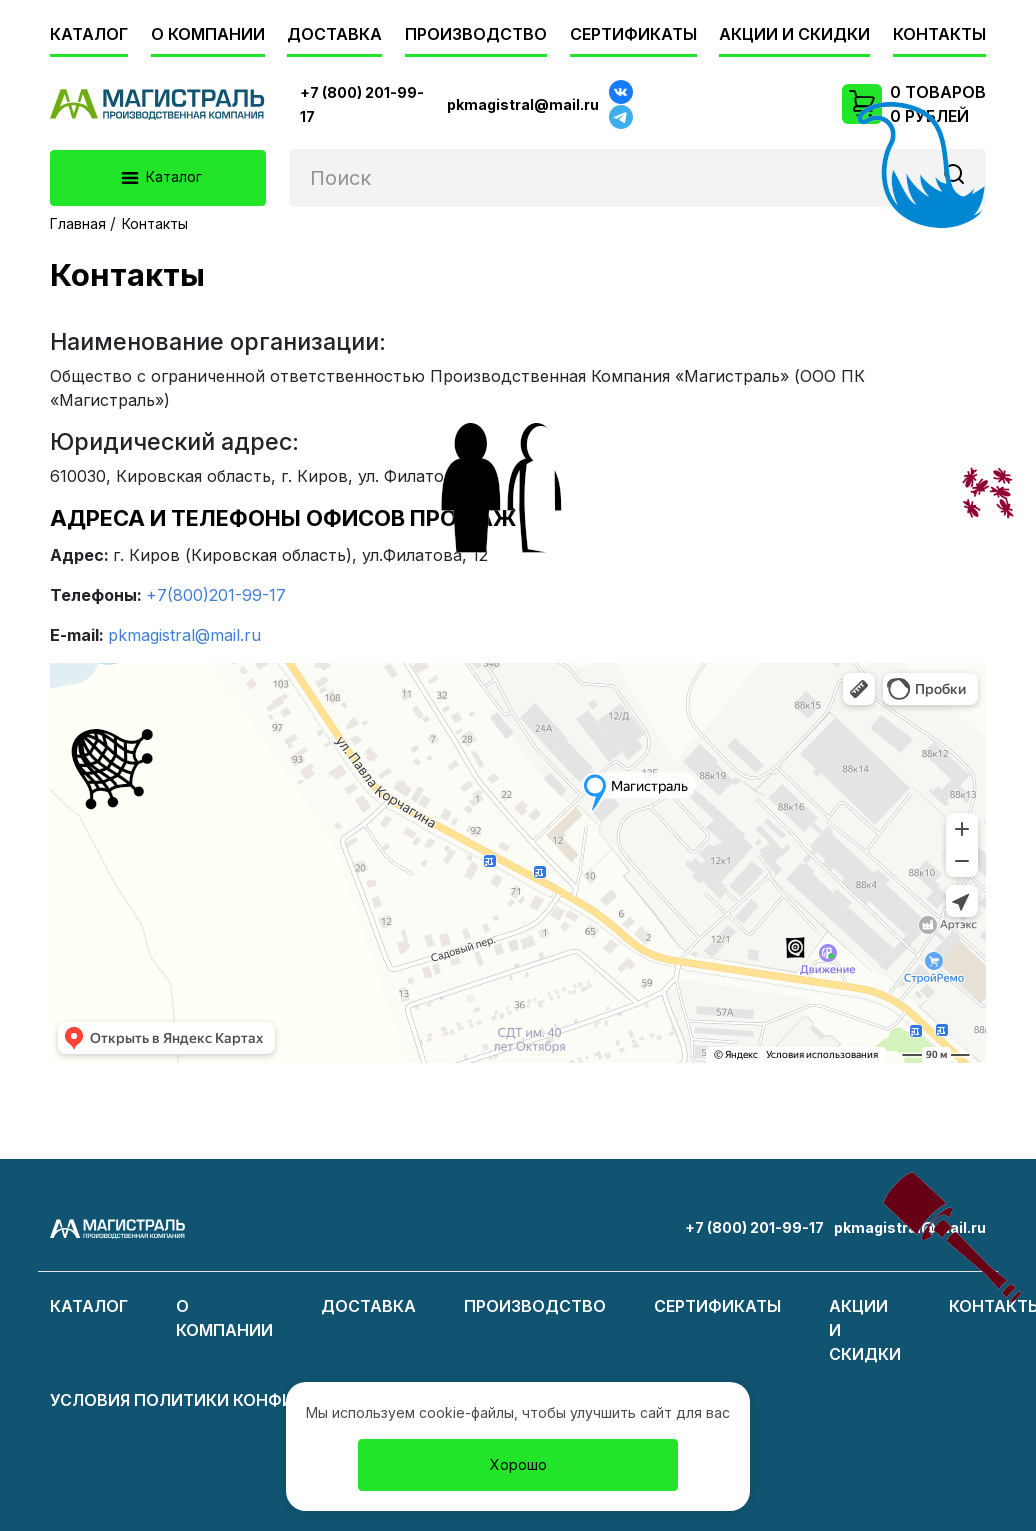 The image size is (1036, 1531). What do you see at coordinates (504, 487) in the screenshot?
I see `indicates a follower or companion is active` at bounding box center [504, 487].